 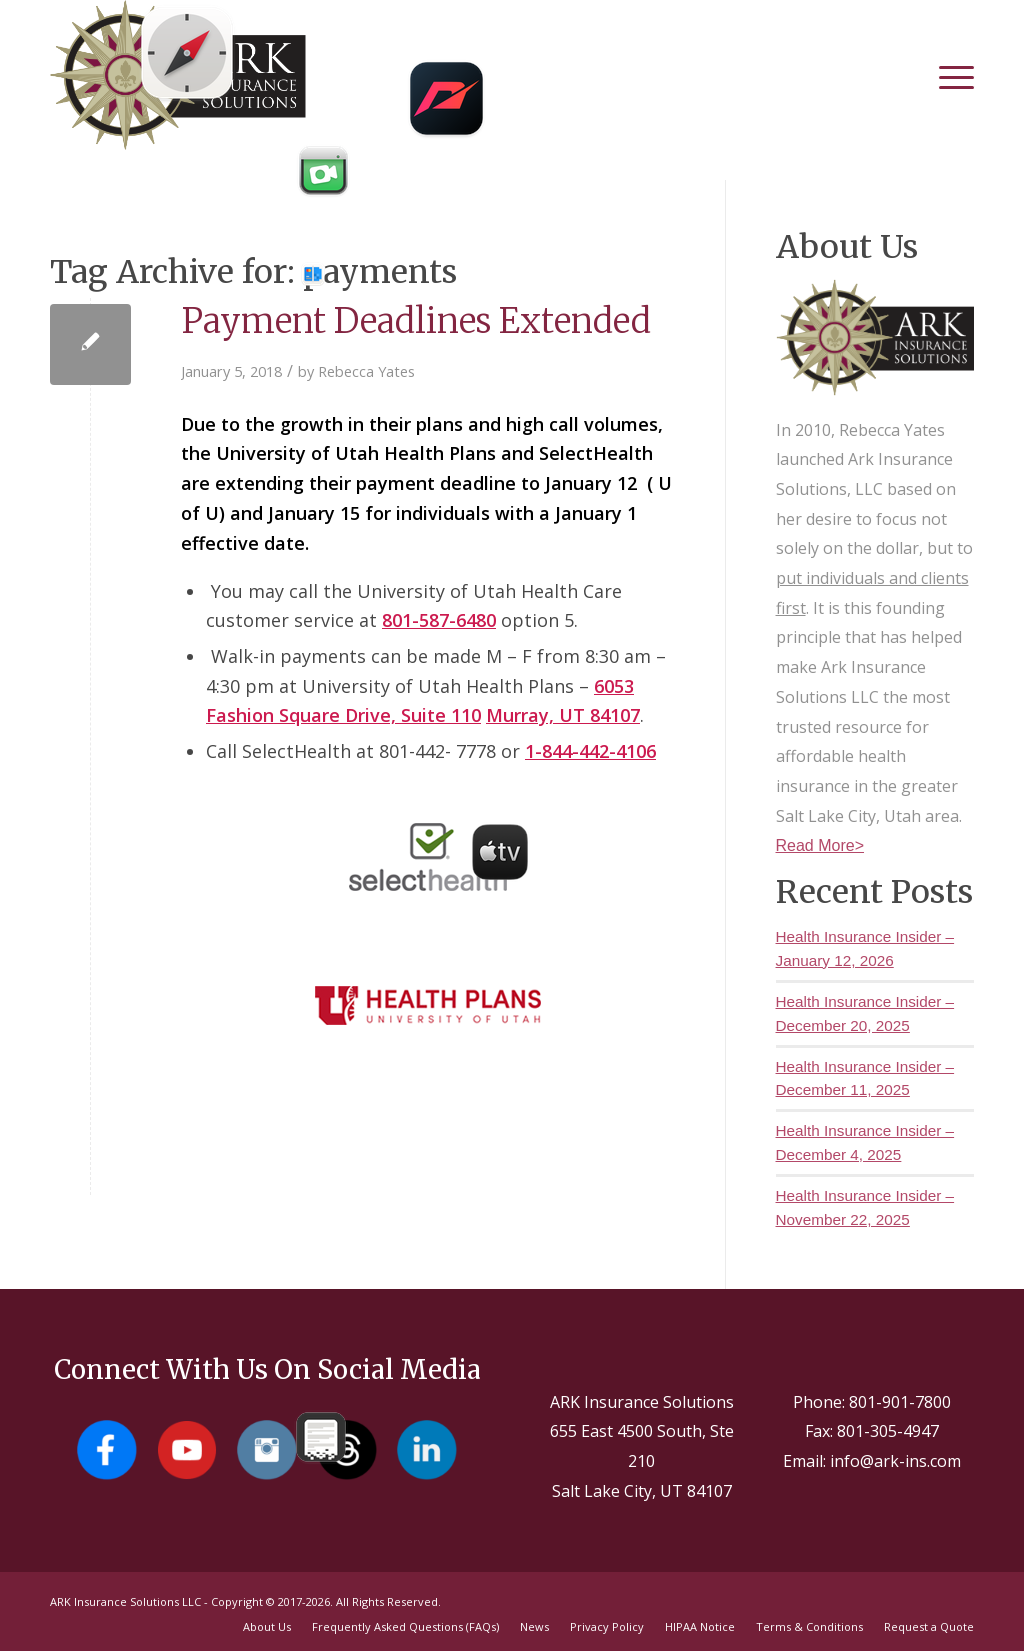 What do you see at coordinates (500, 852) in the screenshot?
I see `open the Apple TV app` at bounding box center [500, 852].